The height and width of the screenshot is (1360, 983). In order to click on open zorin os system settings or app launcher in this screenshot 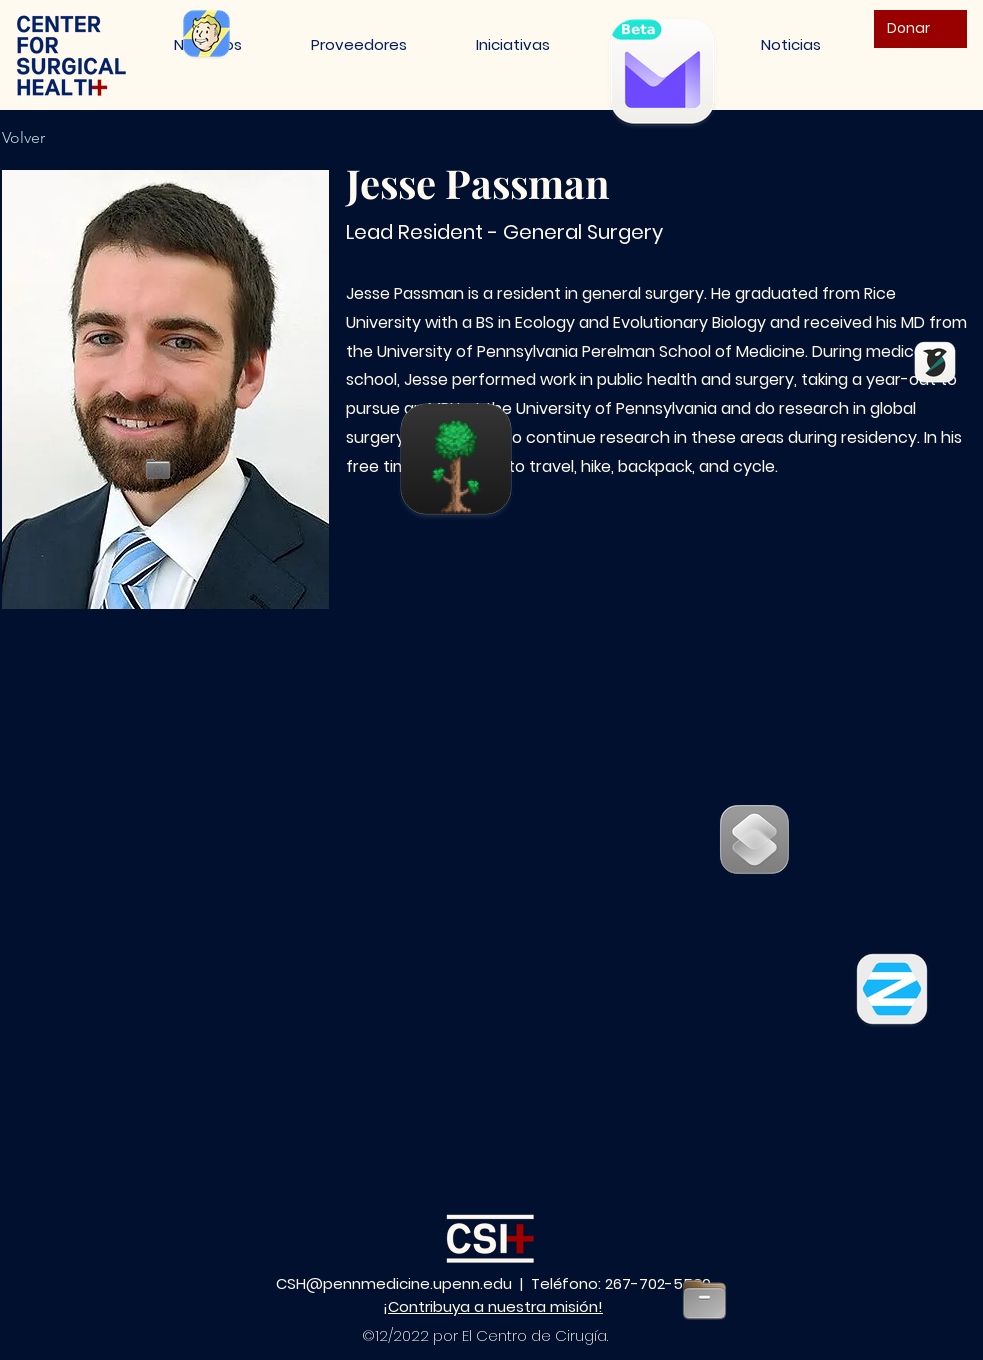, I will do `click(892, 989)`.